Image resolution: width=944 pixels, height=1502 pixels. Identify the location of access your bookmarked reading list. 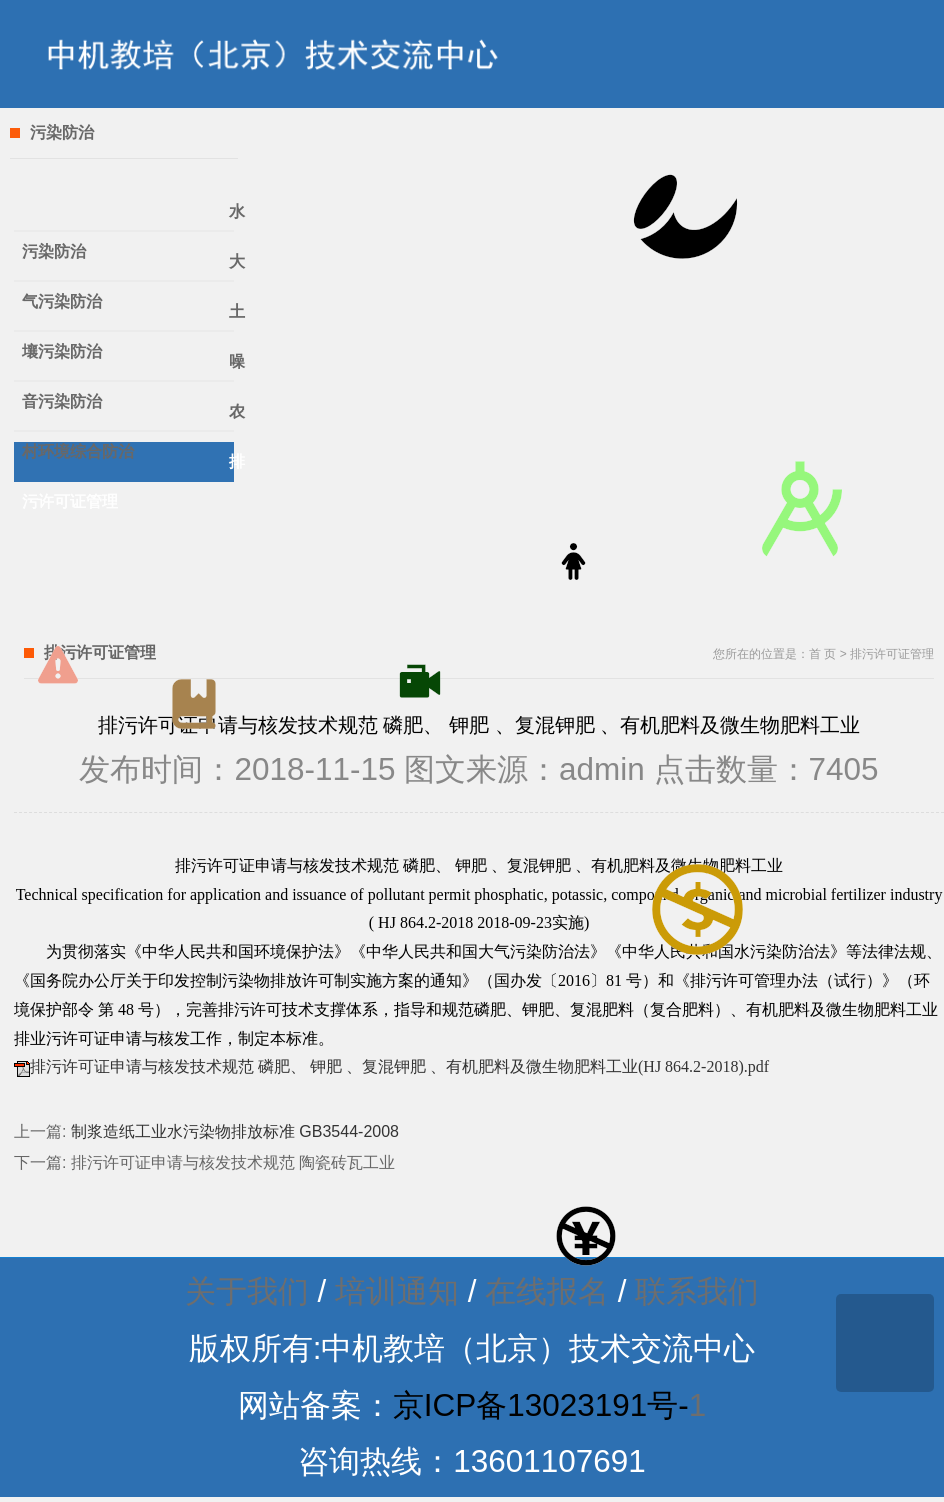
(194, 704).